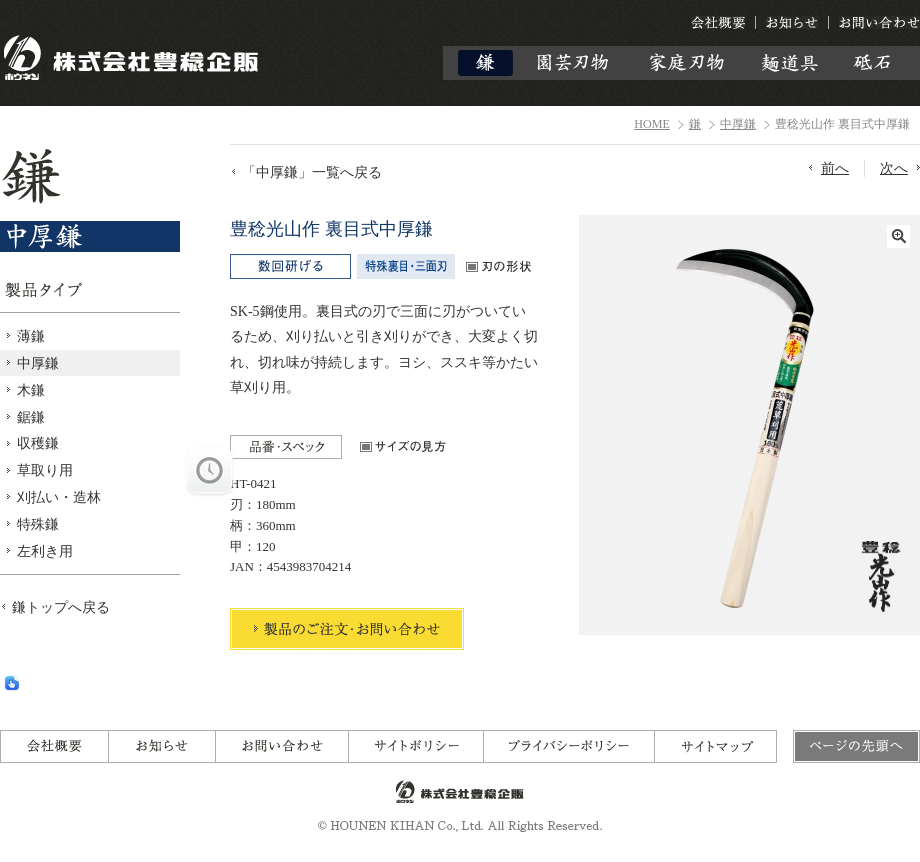  Describe the element at coordinates (12, 683) in the screenshot. I see `open touchscreen settings and preferences` at that location.